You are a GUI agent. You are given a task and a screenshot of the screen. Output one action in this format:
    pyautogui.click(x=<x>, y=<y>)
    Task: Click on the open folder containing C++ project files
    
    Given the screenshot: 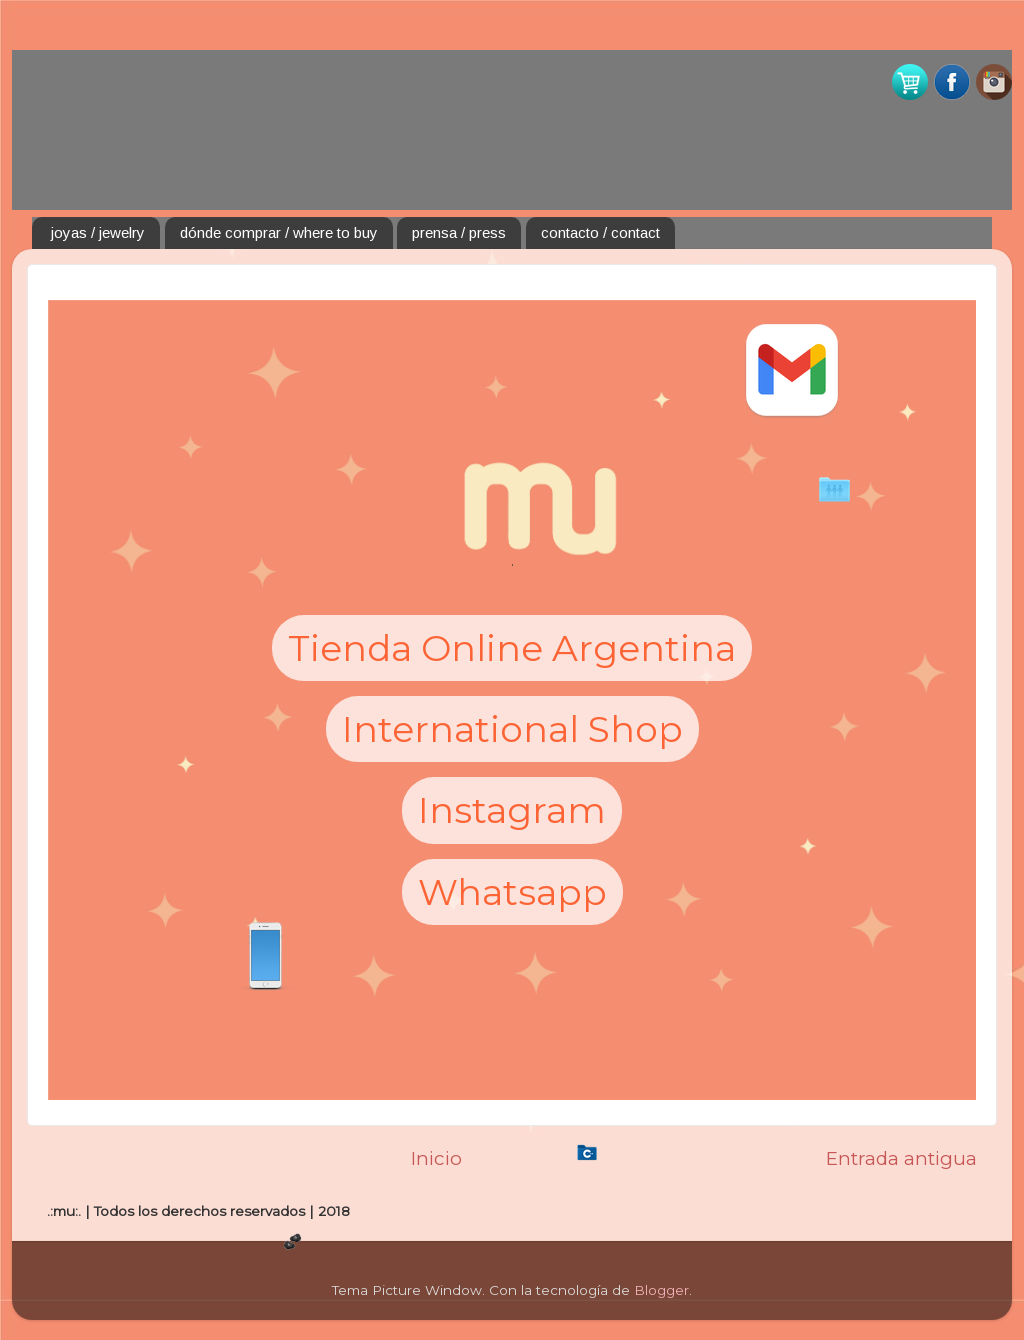 What is the action you would take?
    pyautogui.click(x=587, y=1153)
    